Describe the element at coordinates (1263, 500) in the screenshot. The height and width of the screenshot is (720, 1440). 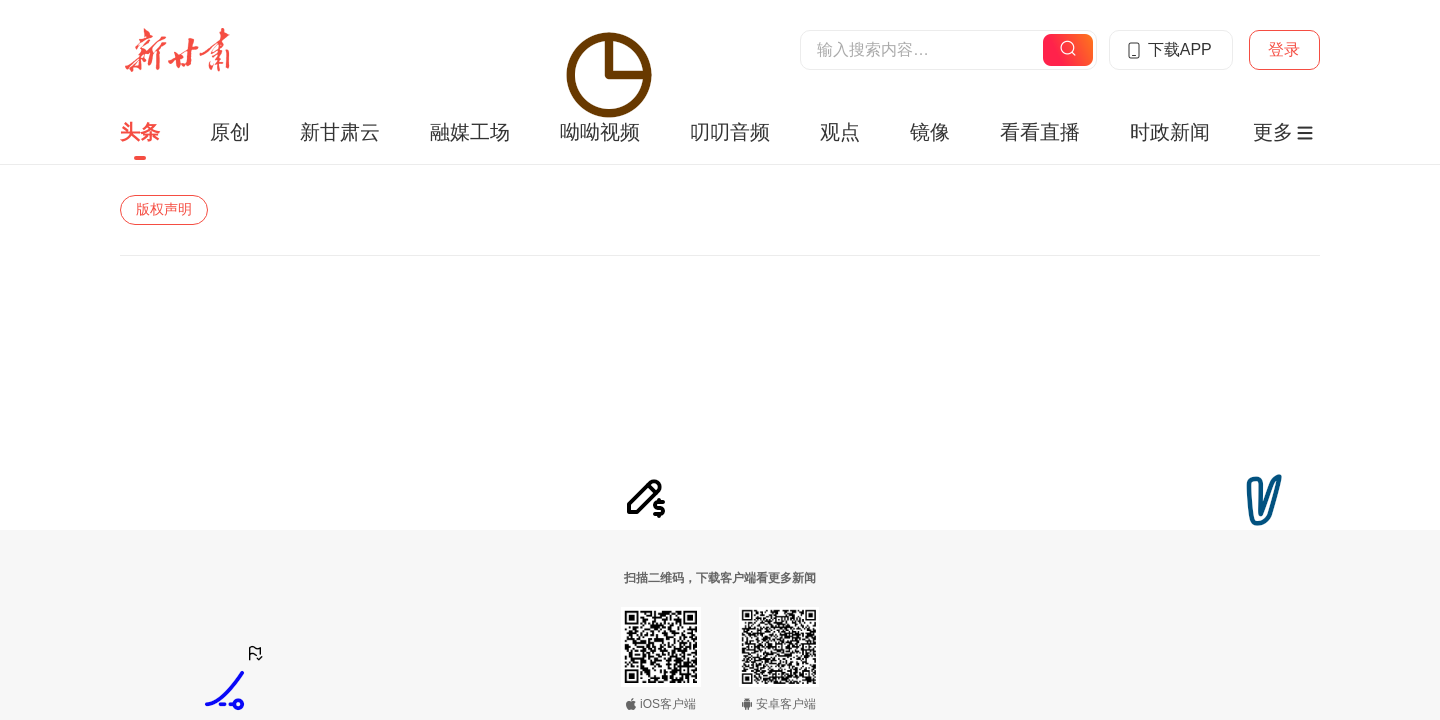
I see `open the Vinted app` at that location.